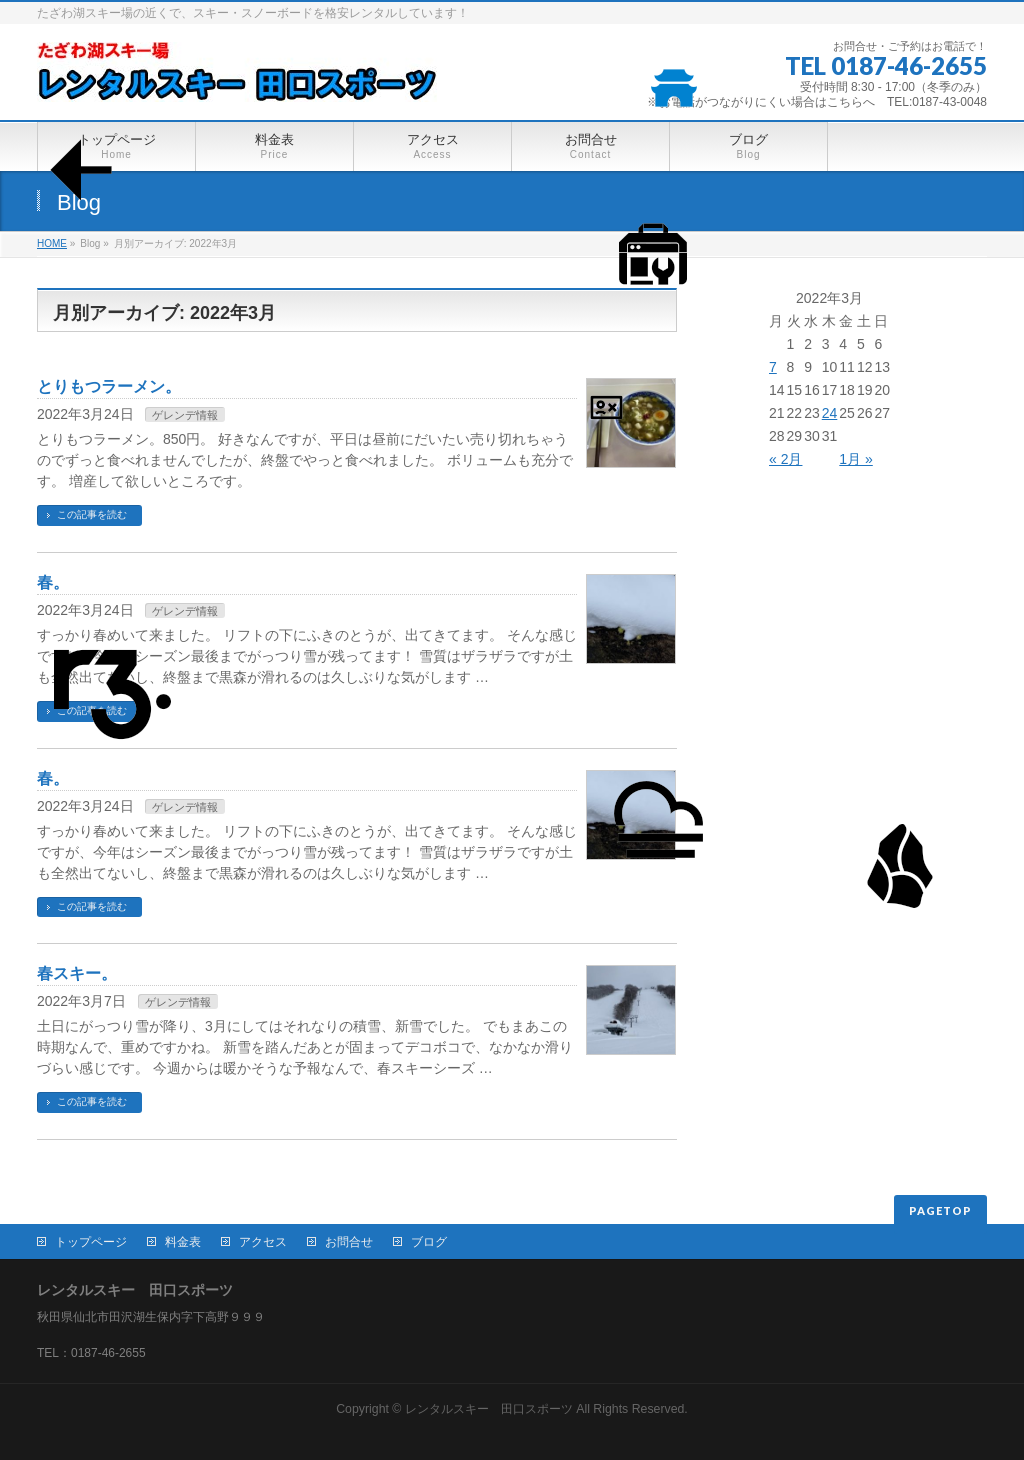 The height and width of the screenshot is (1460, 1024). Describe the element at coordinates (112, 694) in the screenshot. I see `r3 company logo` at that location.